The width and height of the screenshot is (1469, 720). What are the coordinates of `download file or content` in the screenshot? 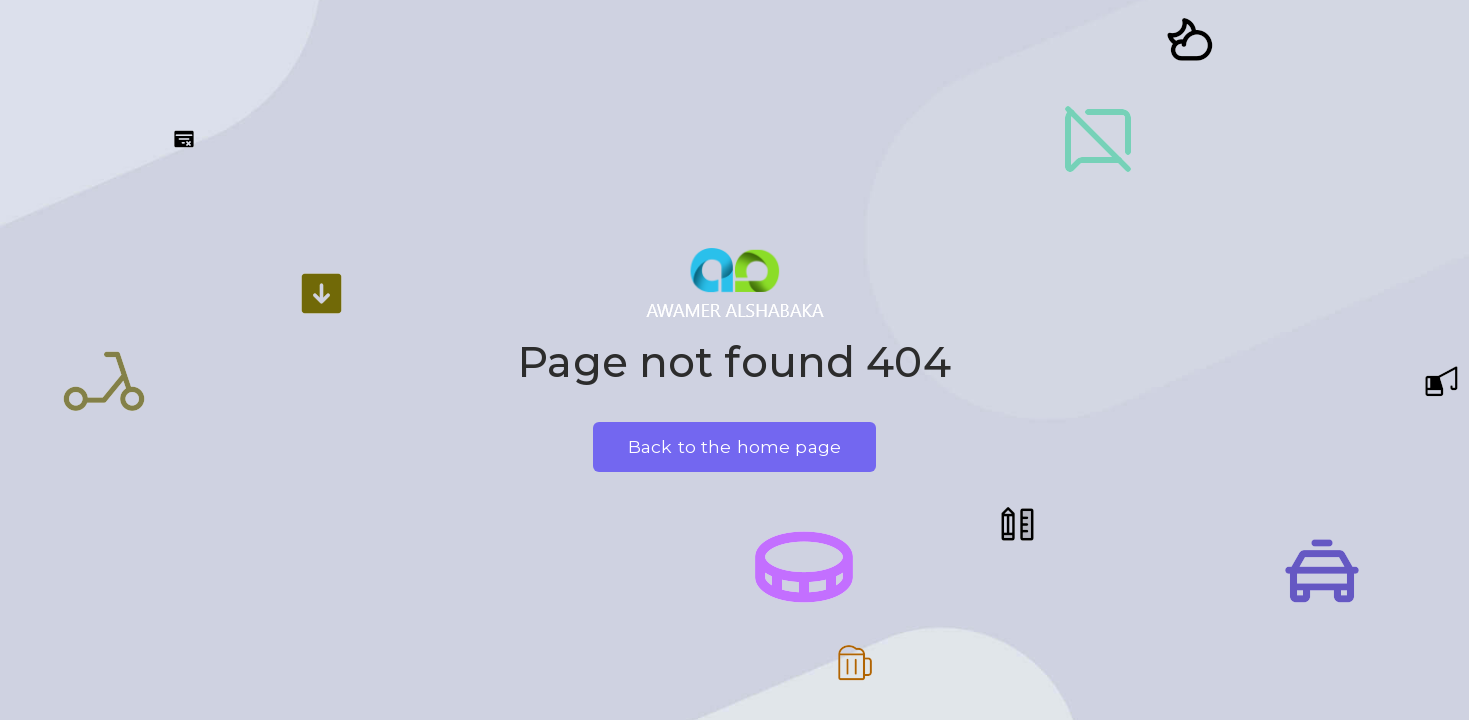 It's located at (321, 293).